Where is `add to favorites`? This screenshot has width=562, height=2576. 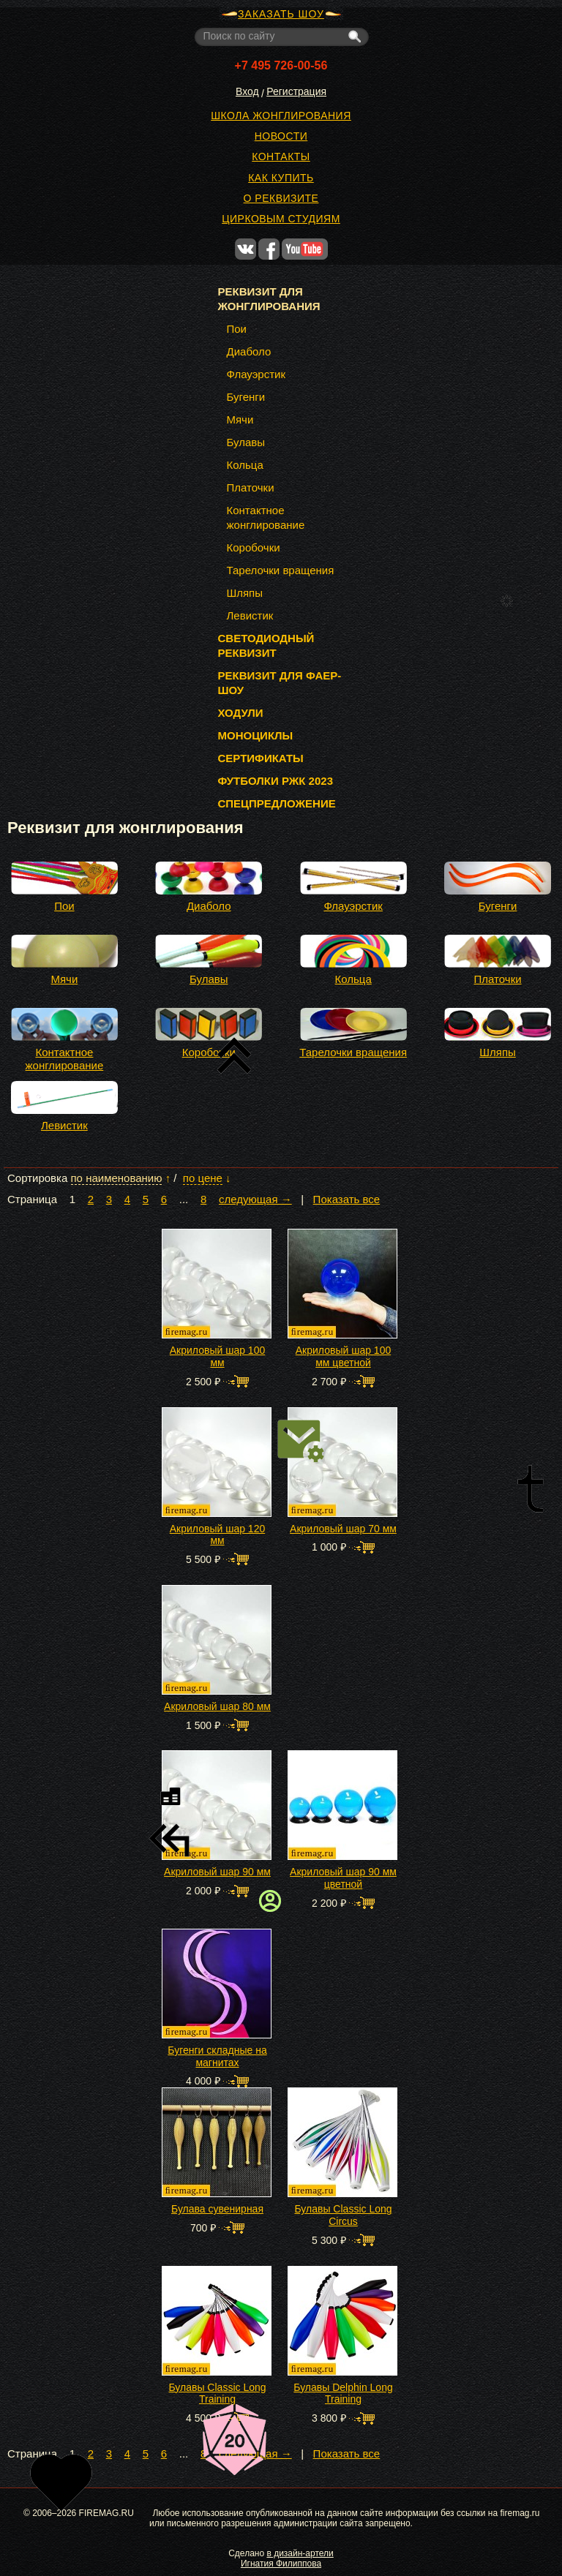 add to favorites is located at coordinates (61, 2482).